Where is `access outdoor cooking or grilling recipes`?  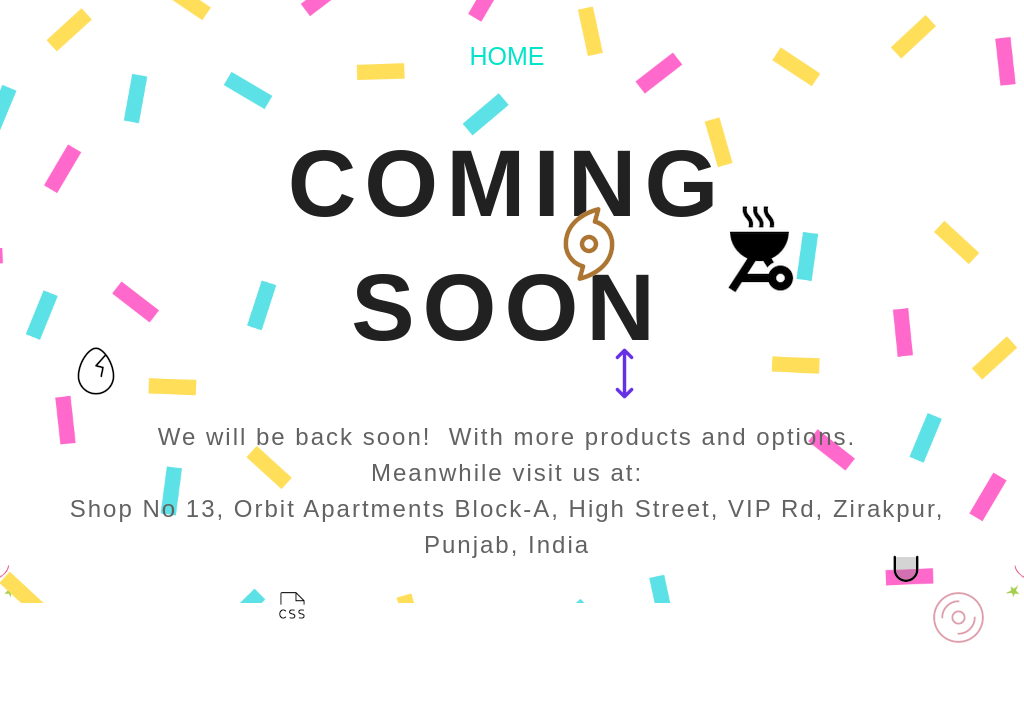 access outdoor cooking or grilling recipes is located at coordinates (759, 248).